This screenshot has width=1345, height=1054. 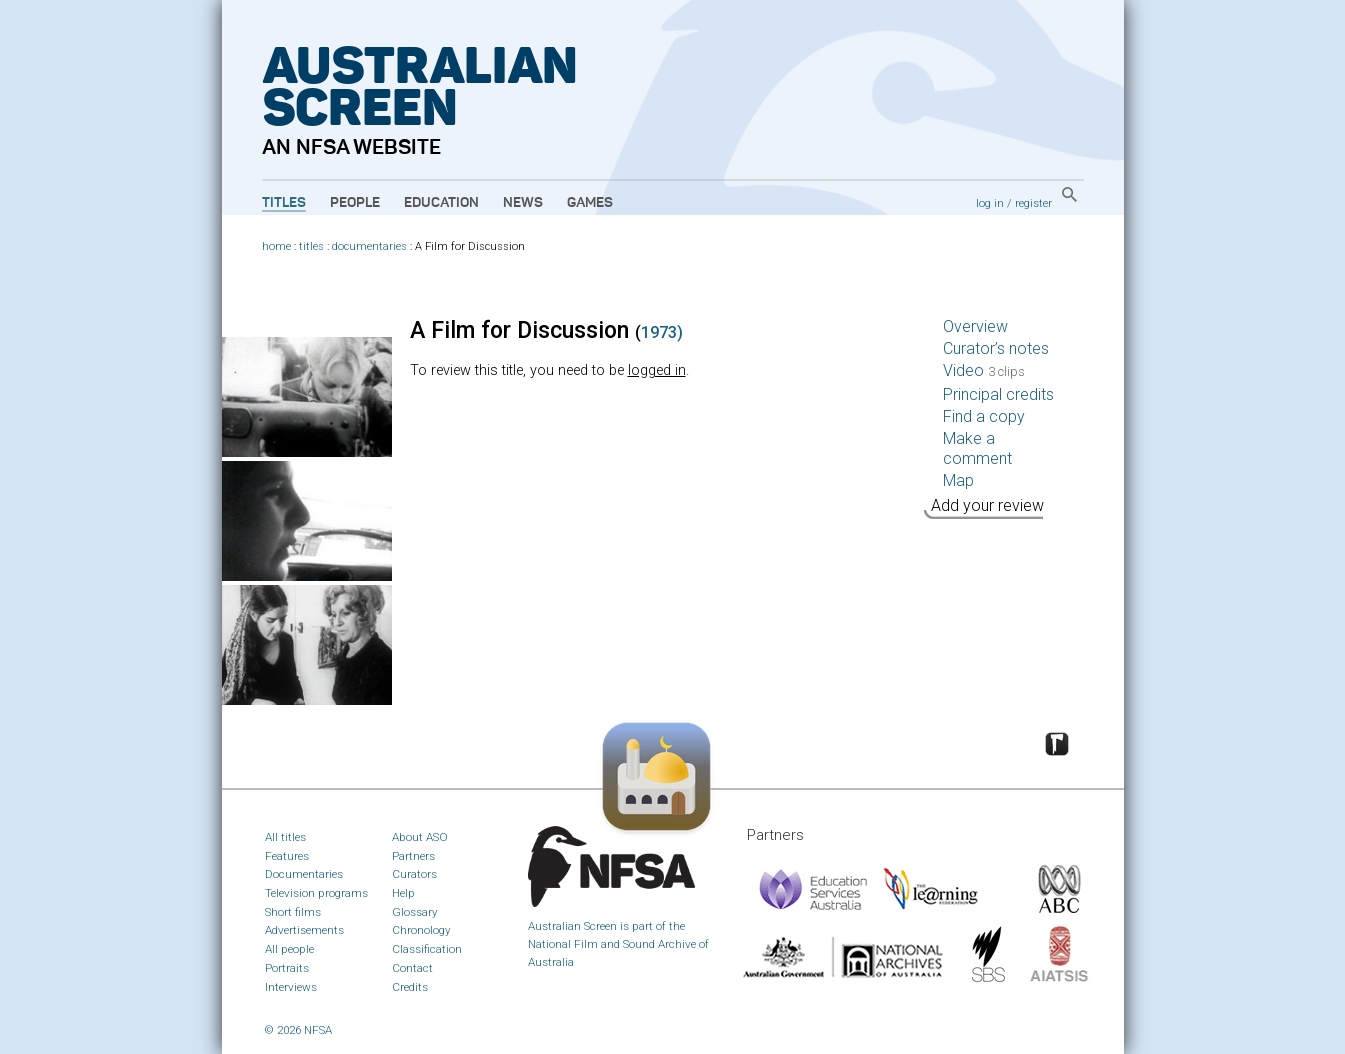 What do you see at coordinates (656, 776) in the screenshot?
I see `open the vaktisalah islamic prayer times app` at bounding box center [656, 776].